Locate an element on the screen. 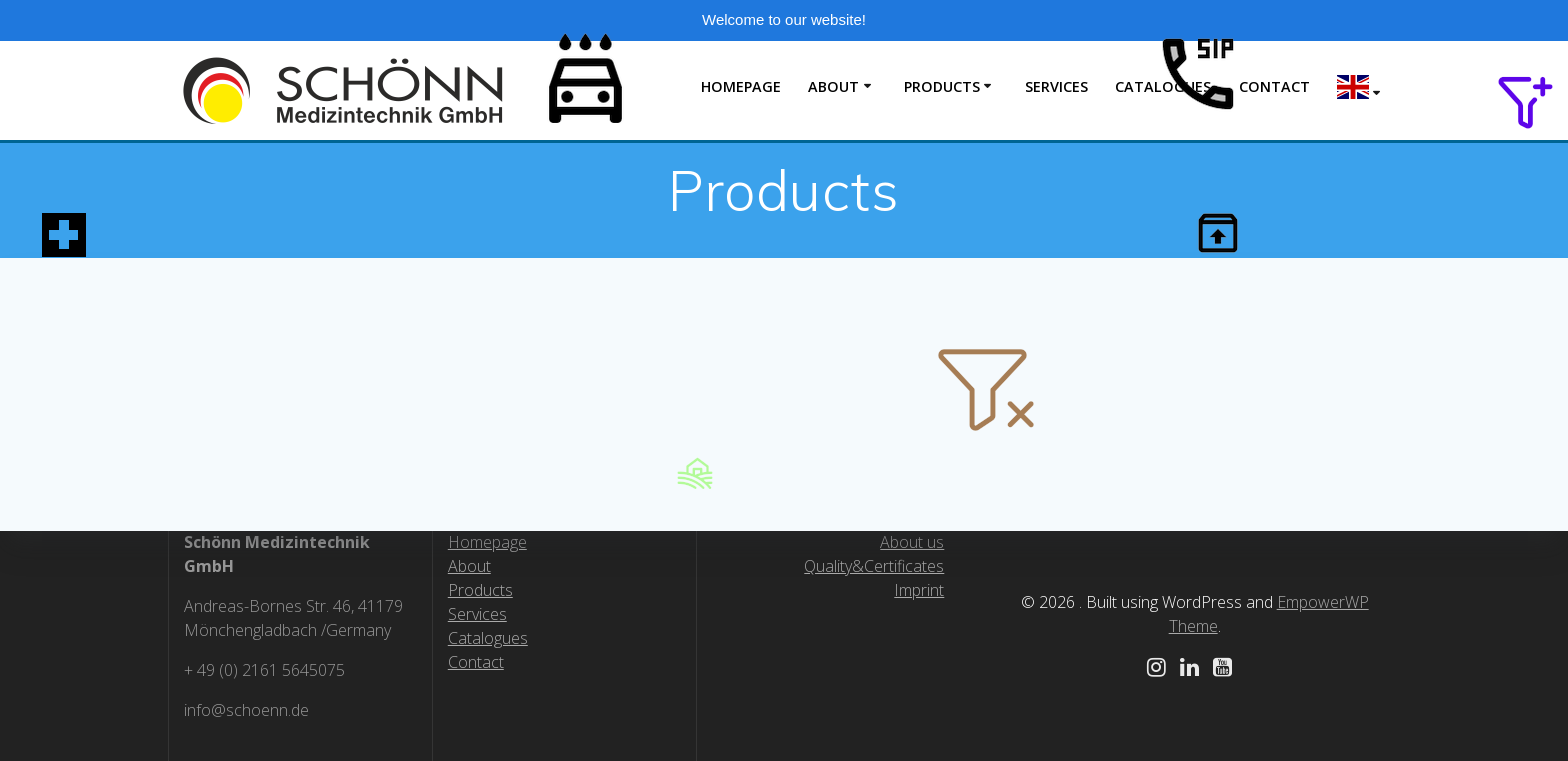  clear all active filters is located at coordinates (982, 386).